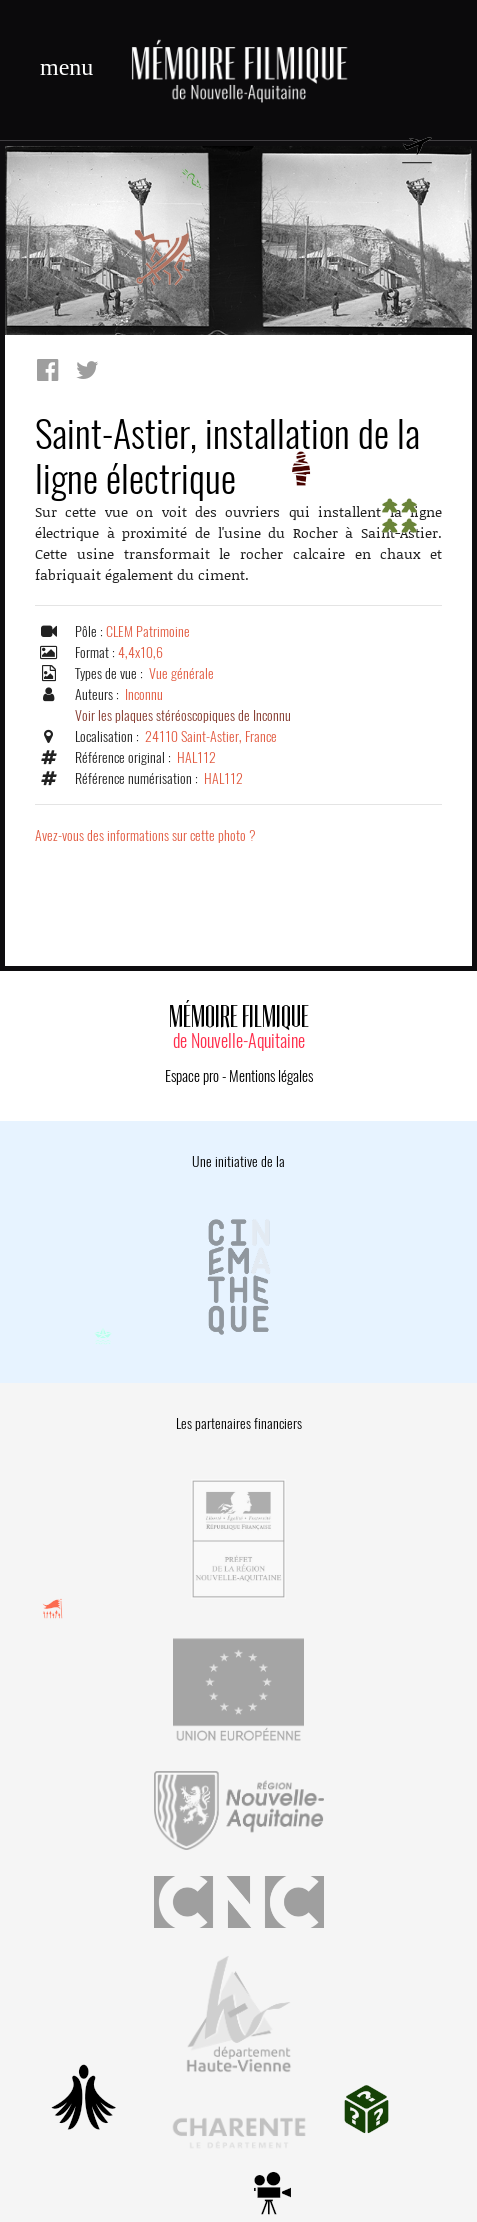 This screenshot has height=2222, width=477. I want to click on equip a wing cloak or cape item, so click(84, 2097).